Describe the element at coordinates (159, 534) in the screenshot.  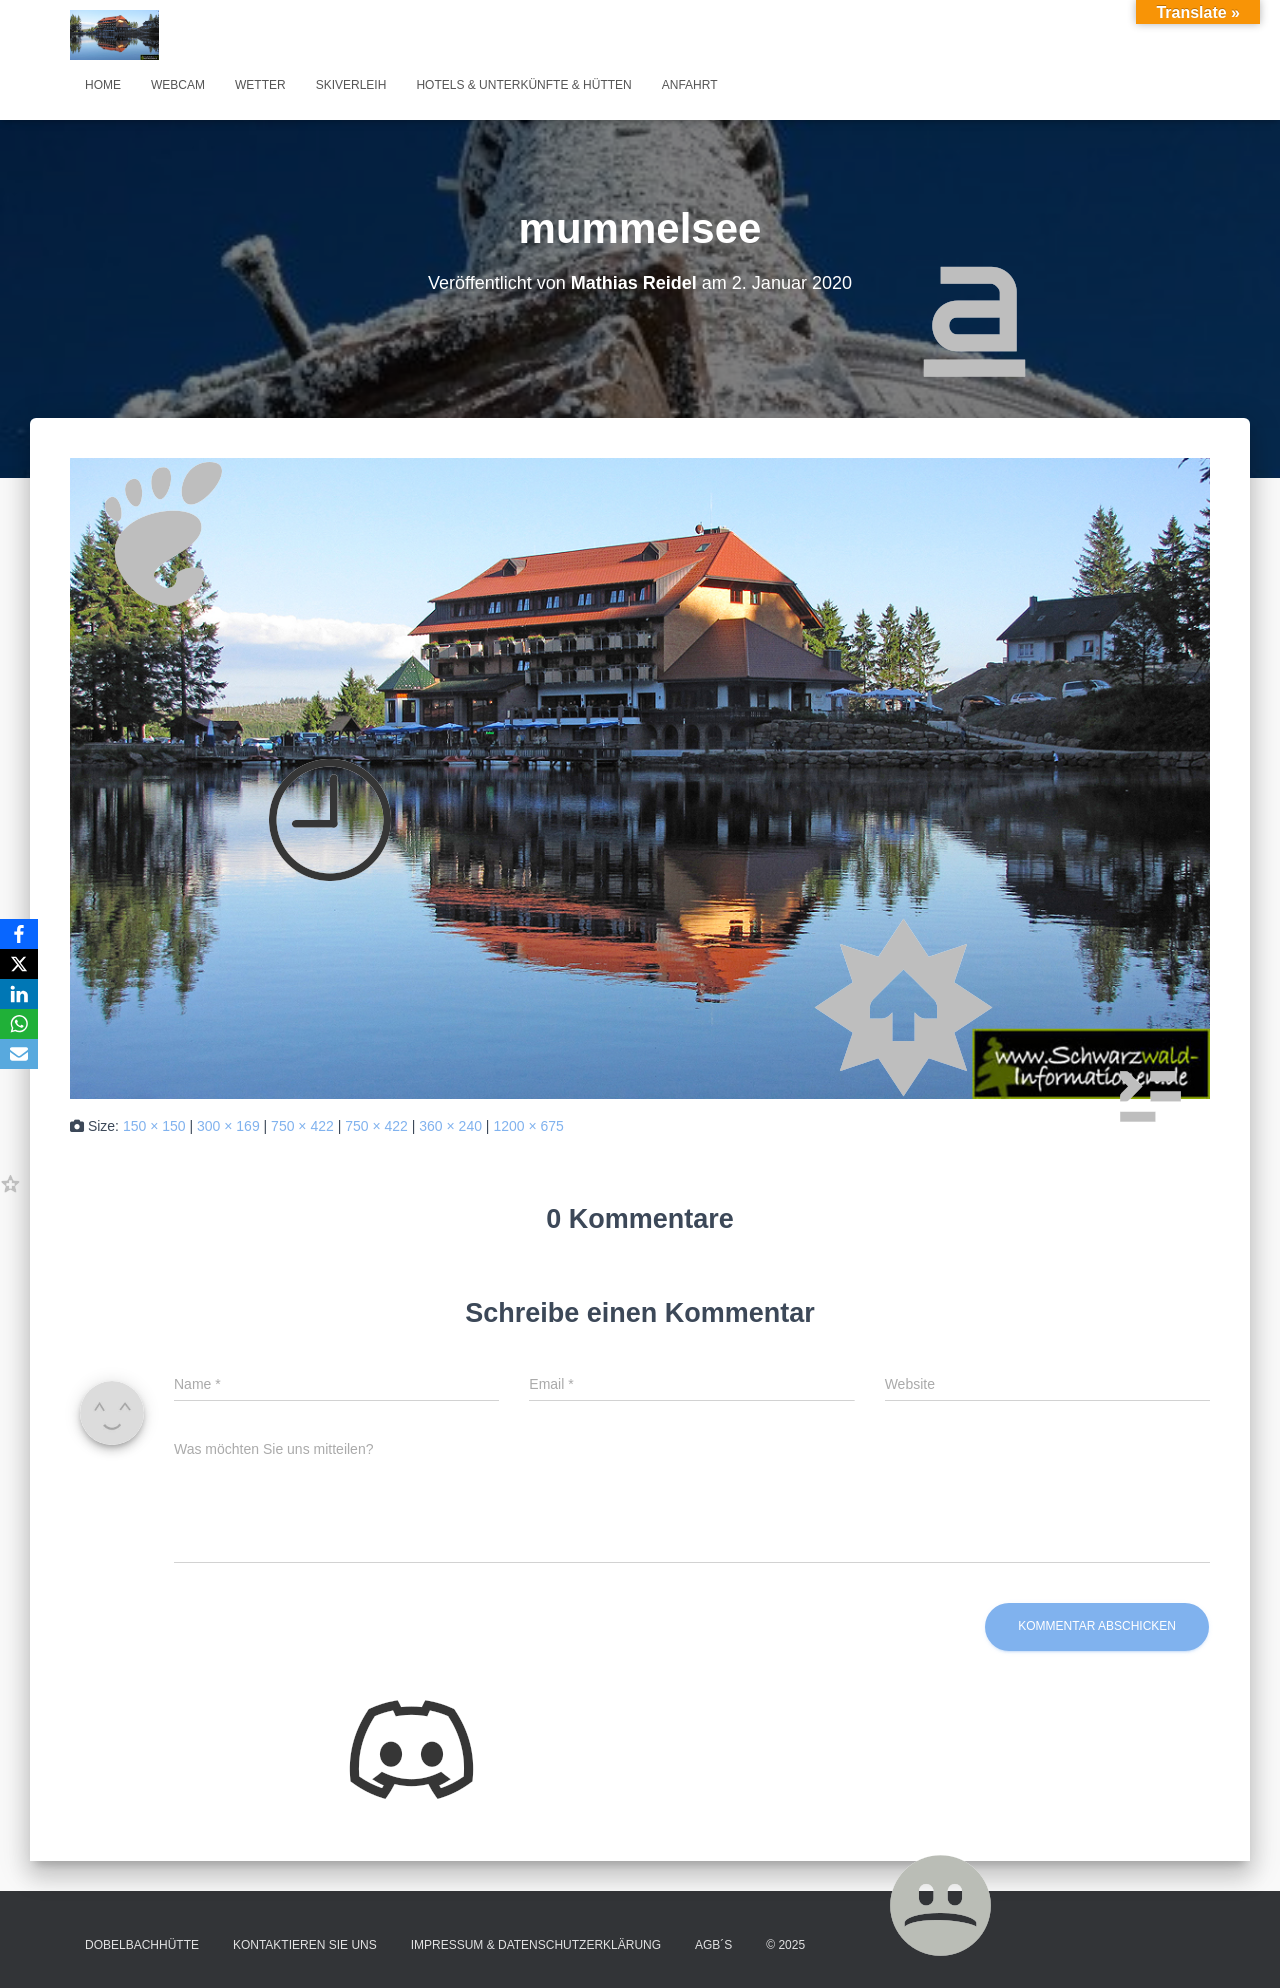
I see `access the GNOME desktop home or start menu` at that location.